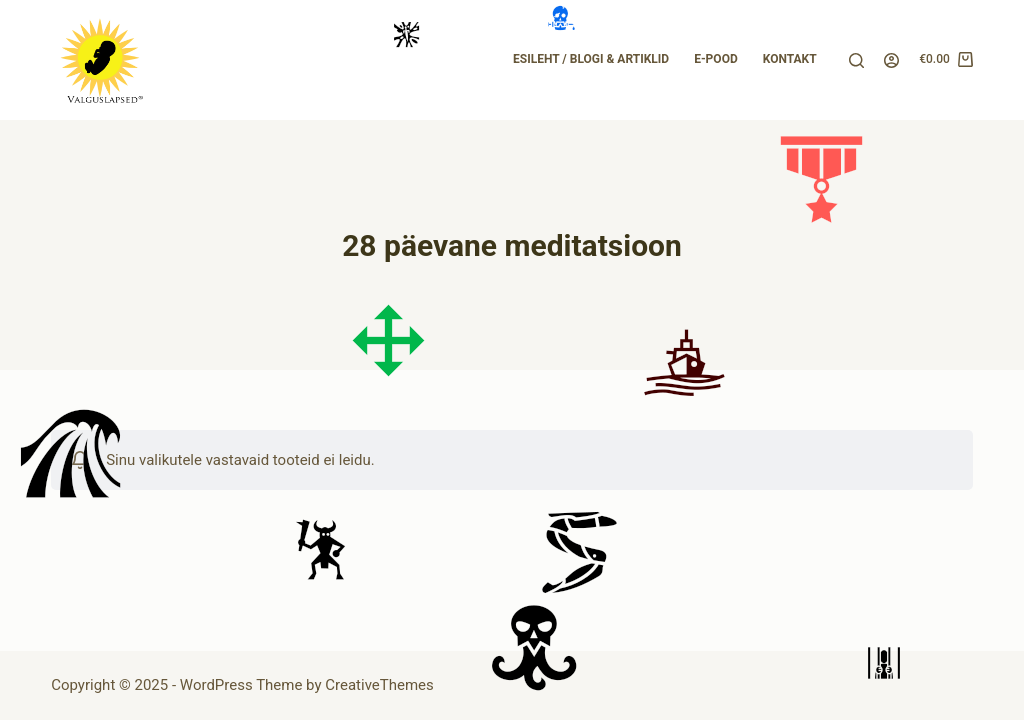  What do you see at coordinates (884, 663) in the screenshot?
I see `indicates a prisoner or incarcerated character` at bounding box center [884, 663].